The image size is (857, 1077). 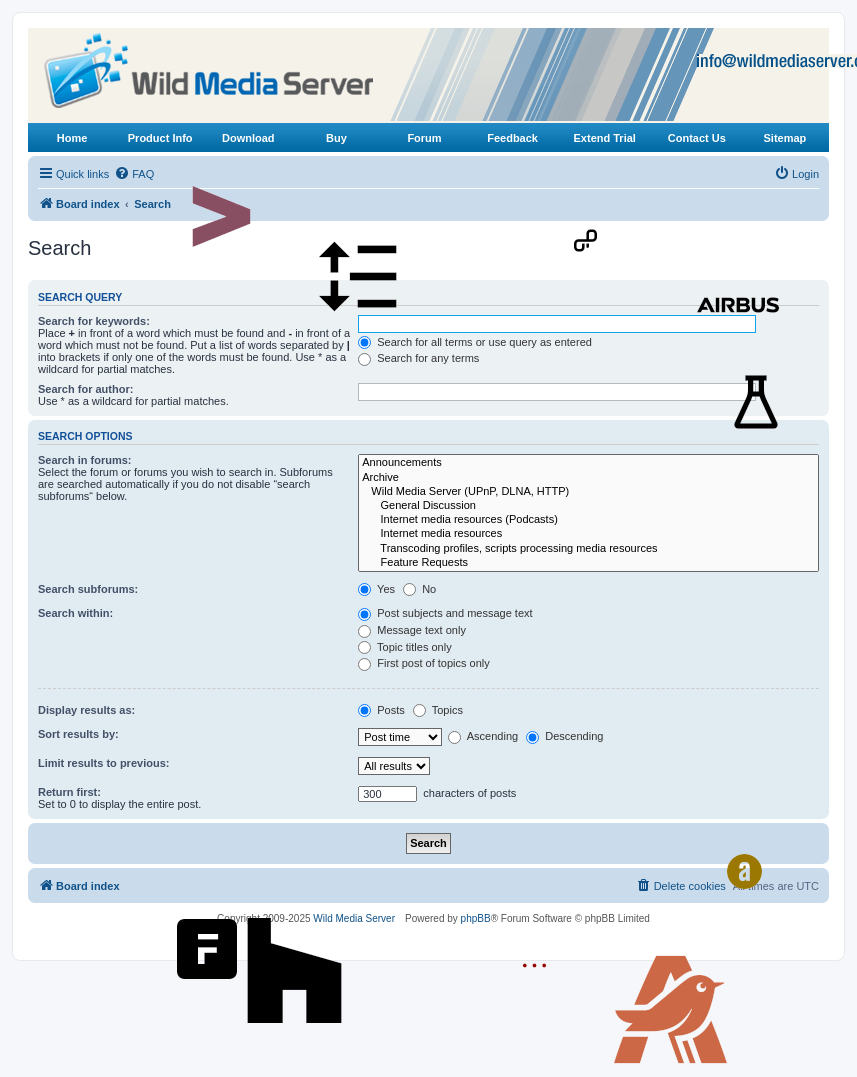 What do you see at coordinates (744, 871) in the screenshot?
I see `visit alamy stock photo website` at bounding box center [744, 871].